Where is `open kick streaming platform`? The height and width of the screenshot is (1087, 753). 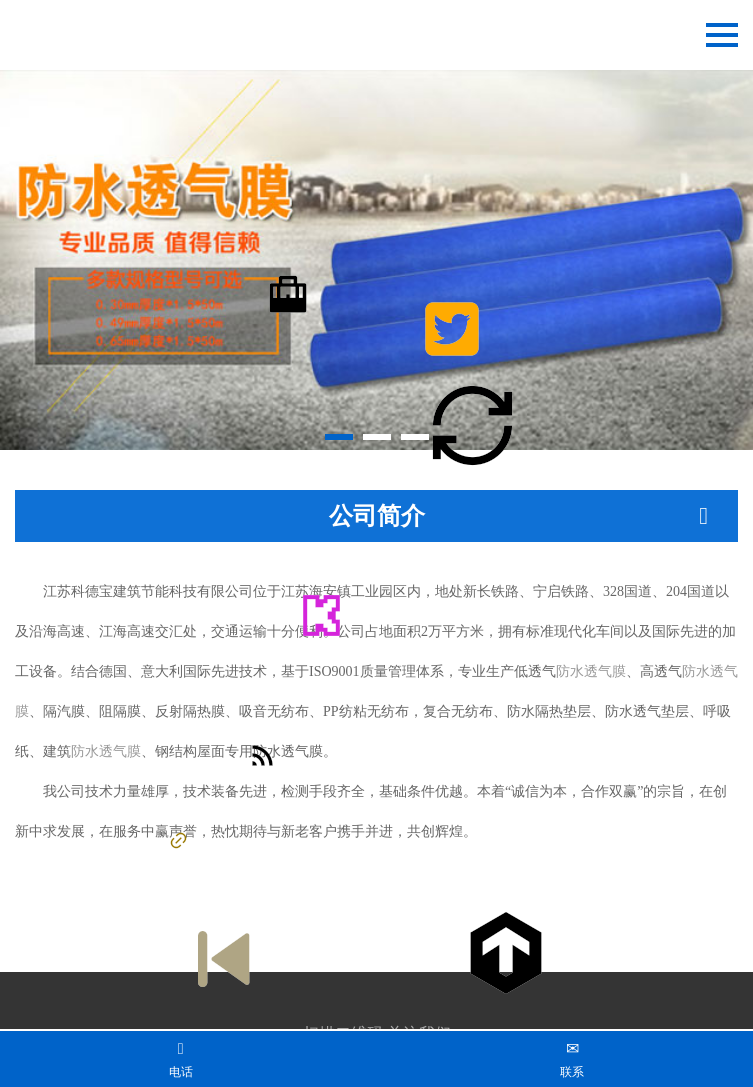 open kick streaming platform is located at coordinates (321, 615).